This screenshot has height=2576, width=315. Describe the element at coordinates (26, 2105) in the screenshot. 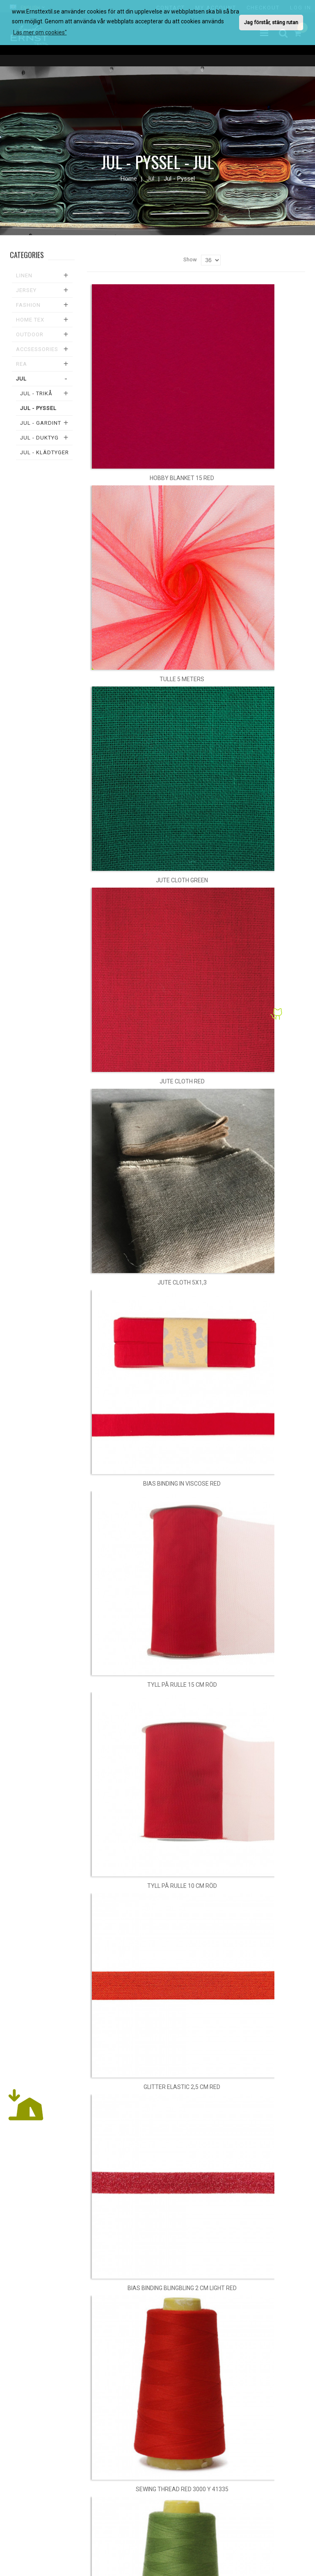

I see `download campsite or camping information` at that location.